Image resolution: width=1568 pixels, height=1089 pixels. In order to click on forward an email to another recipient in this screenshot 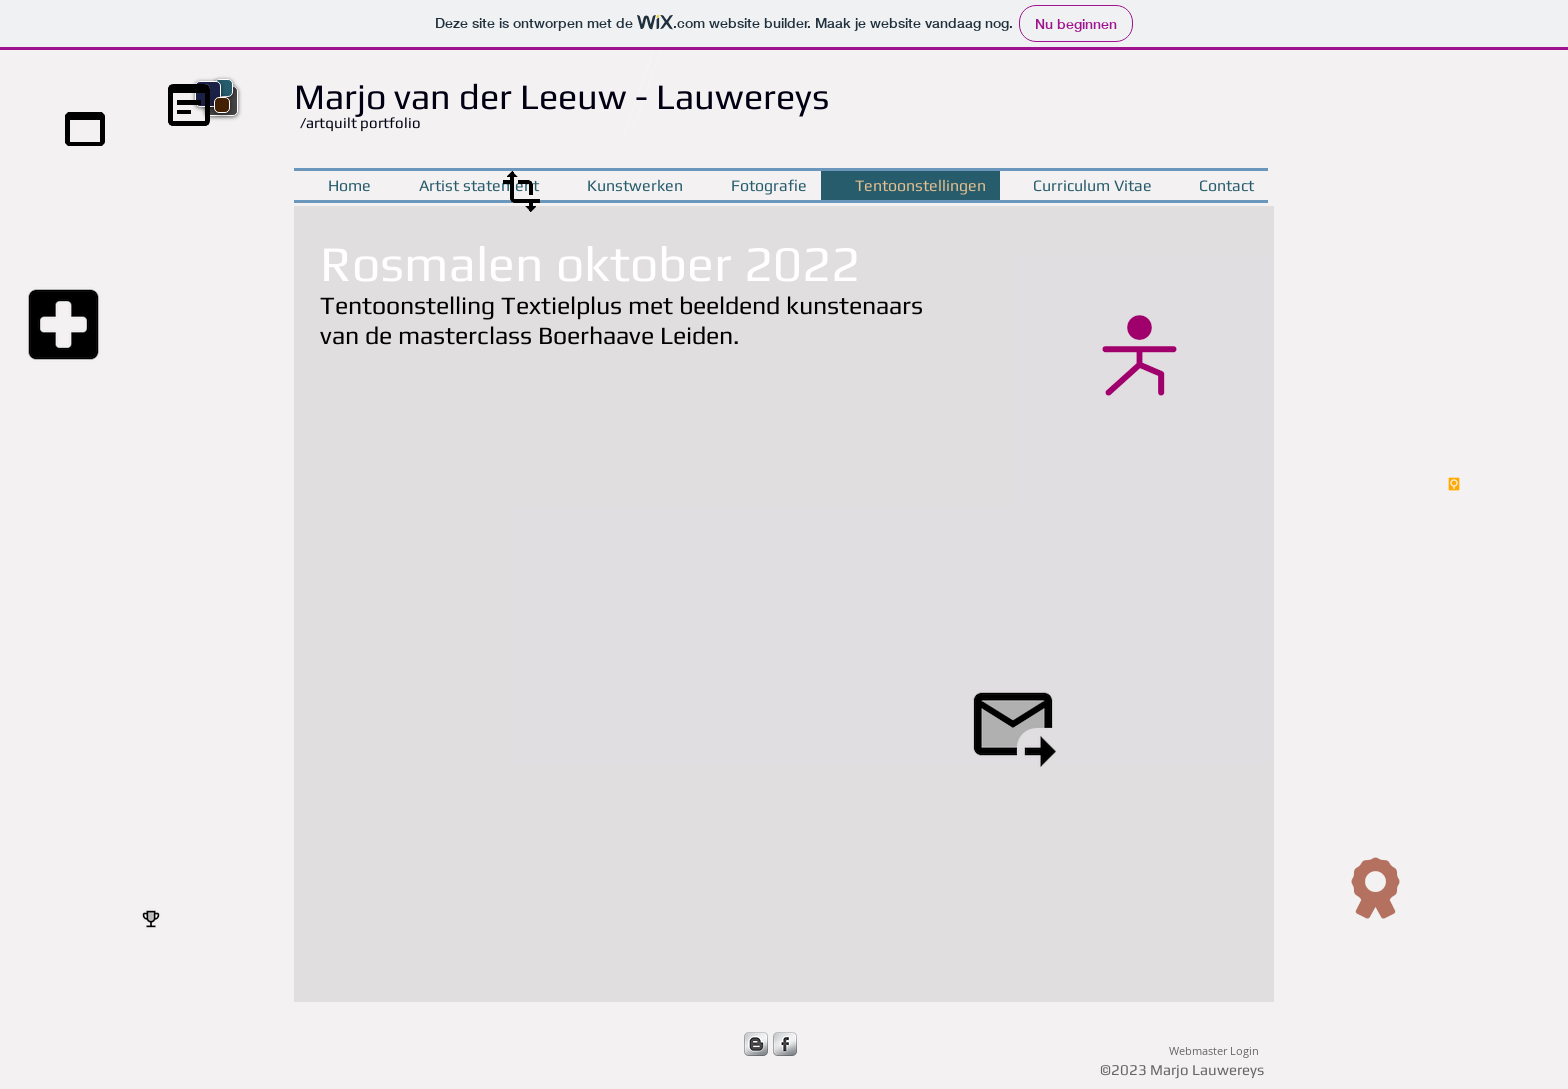, I will do `click(1013, 724)`.